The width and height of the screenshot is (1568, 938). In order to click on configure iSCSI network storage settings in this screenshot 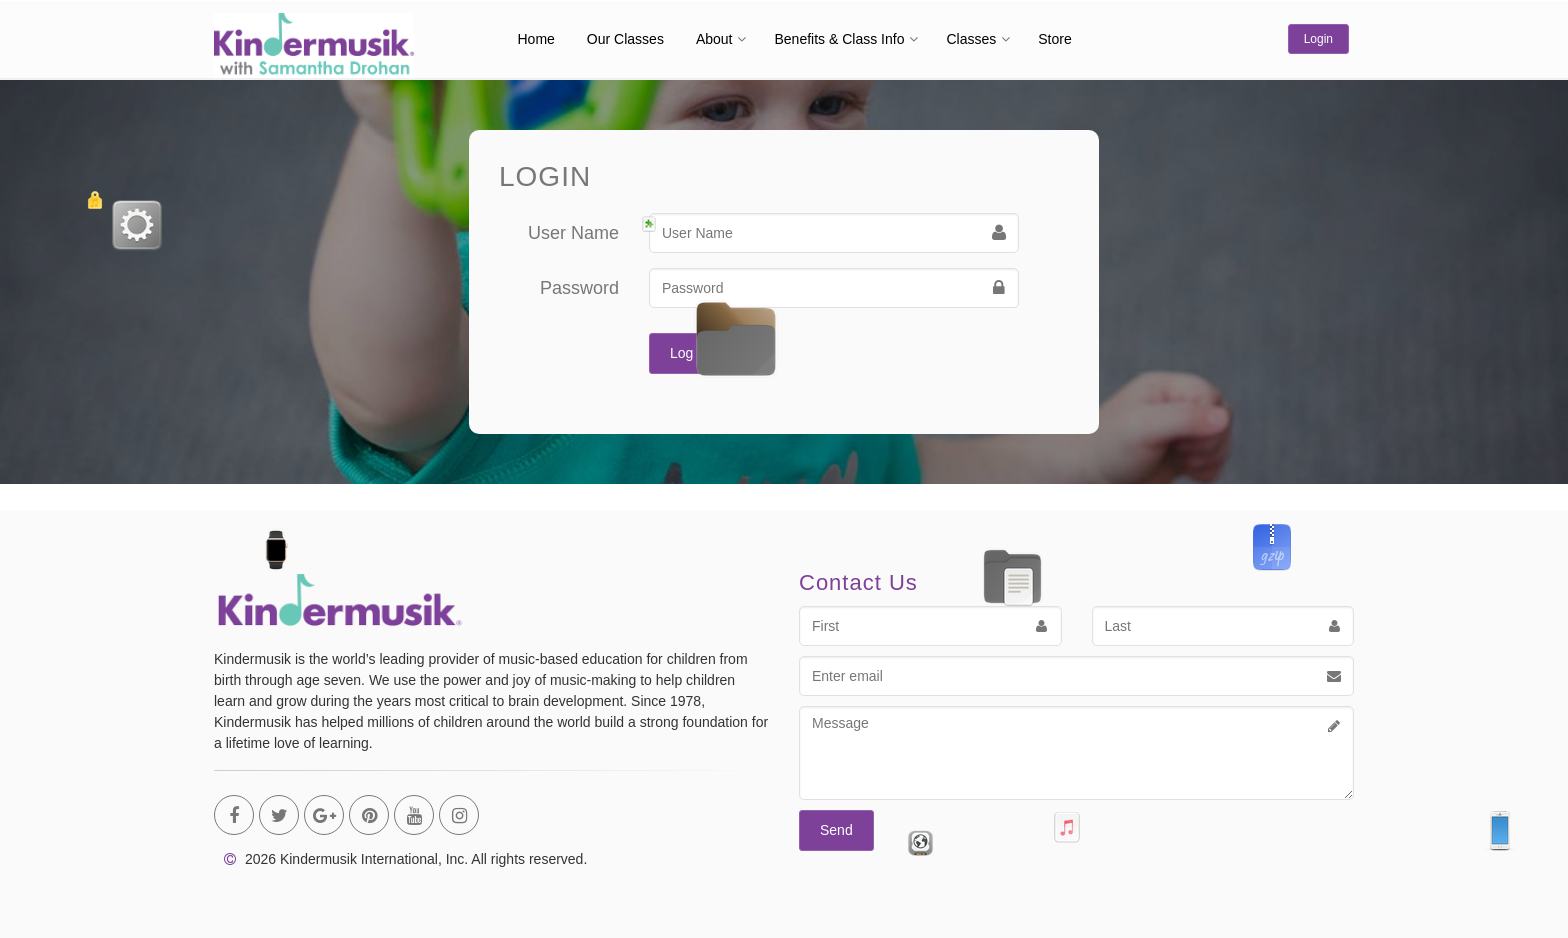, I will do `click(920, 843)`.